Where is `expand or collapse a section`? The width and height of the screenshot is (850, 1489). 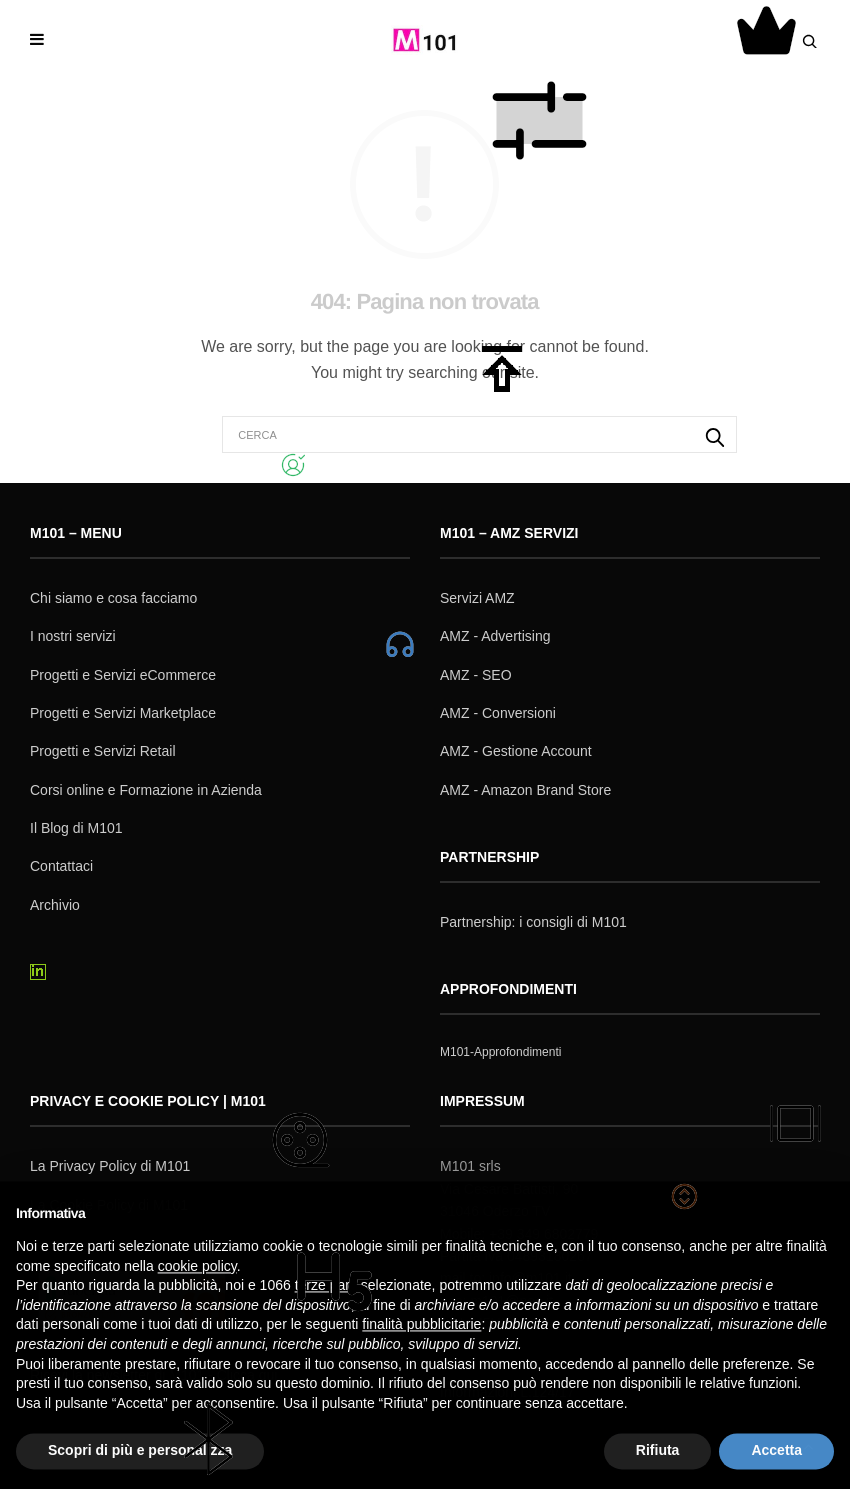
expand or collapse a section is located at coordinates (684, 1196).